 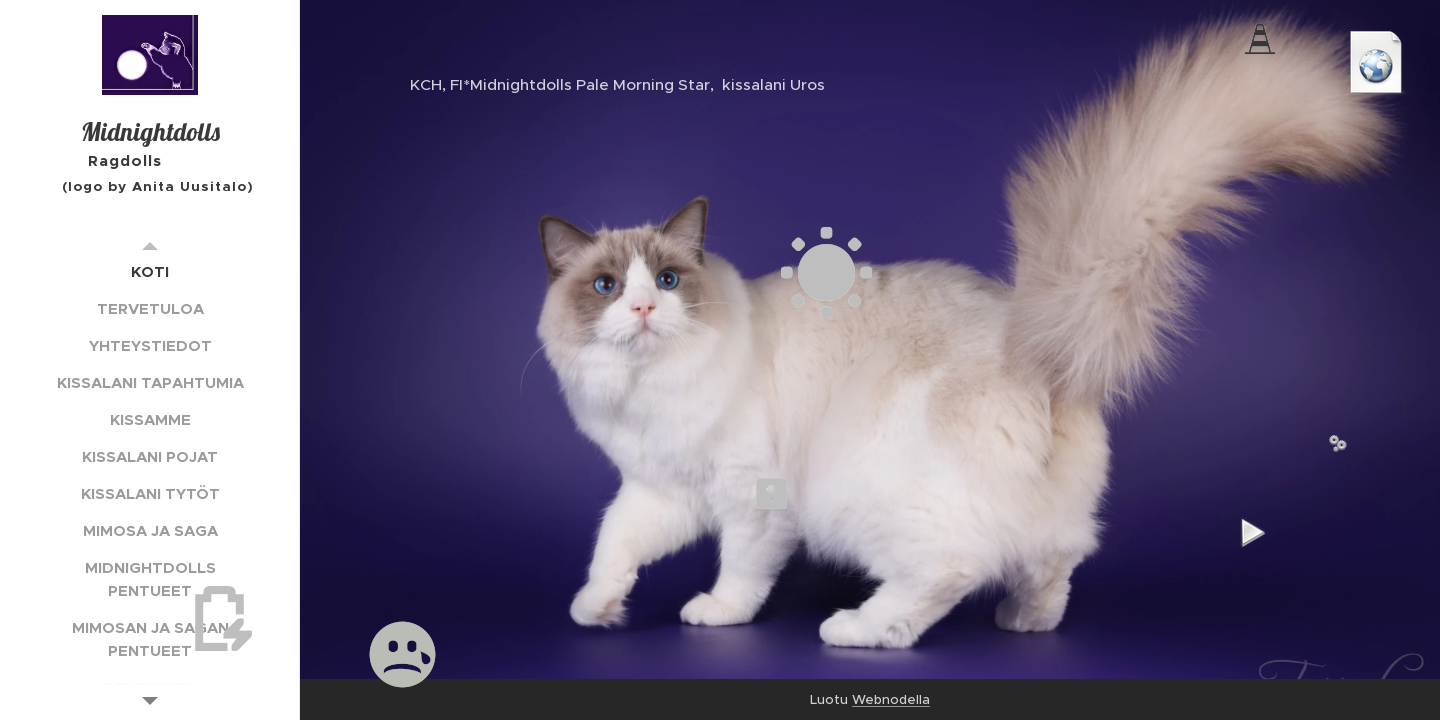 I want to click on reset zoom to 100% or original size, so click(x=771, y=493).